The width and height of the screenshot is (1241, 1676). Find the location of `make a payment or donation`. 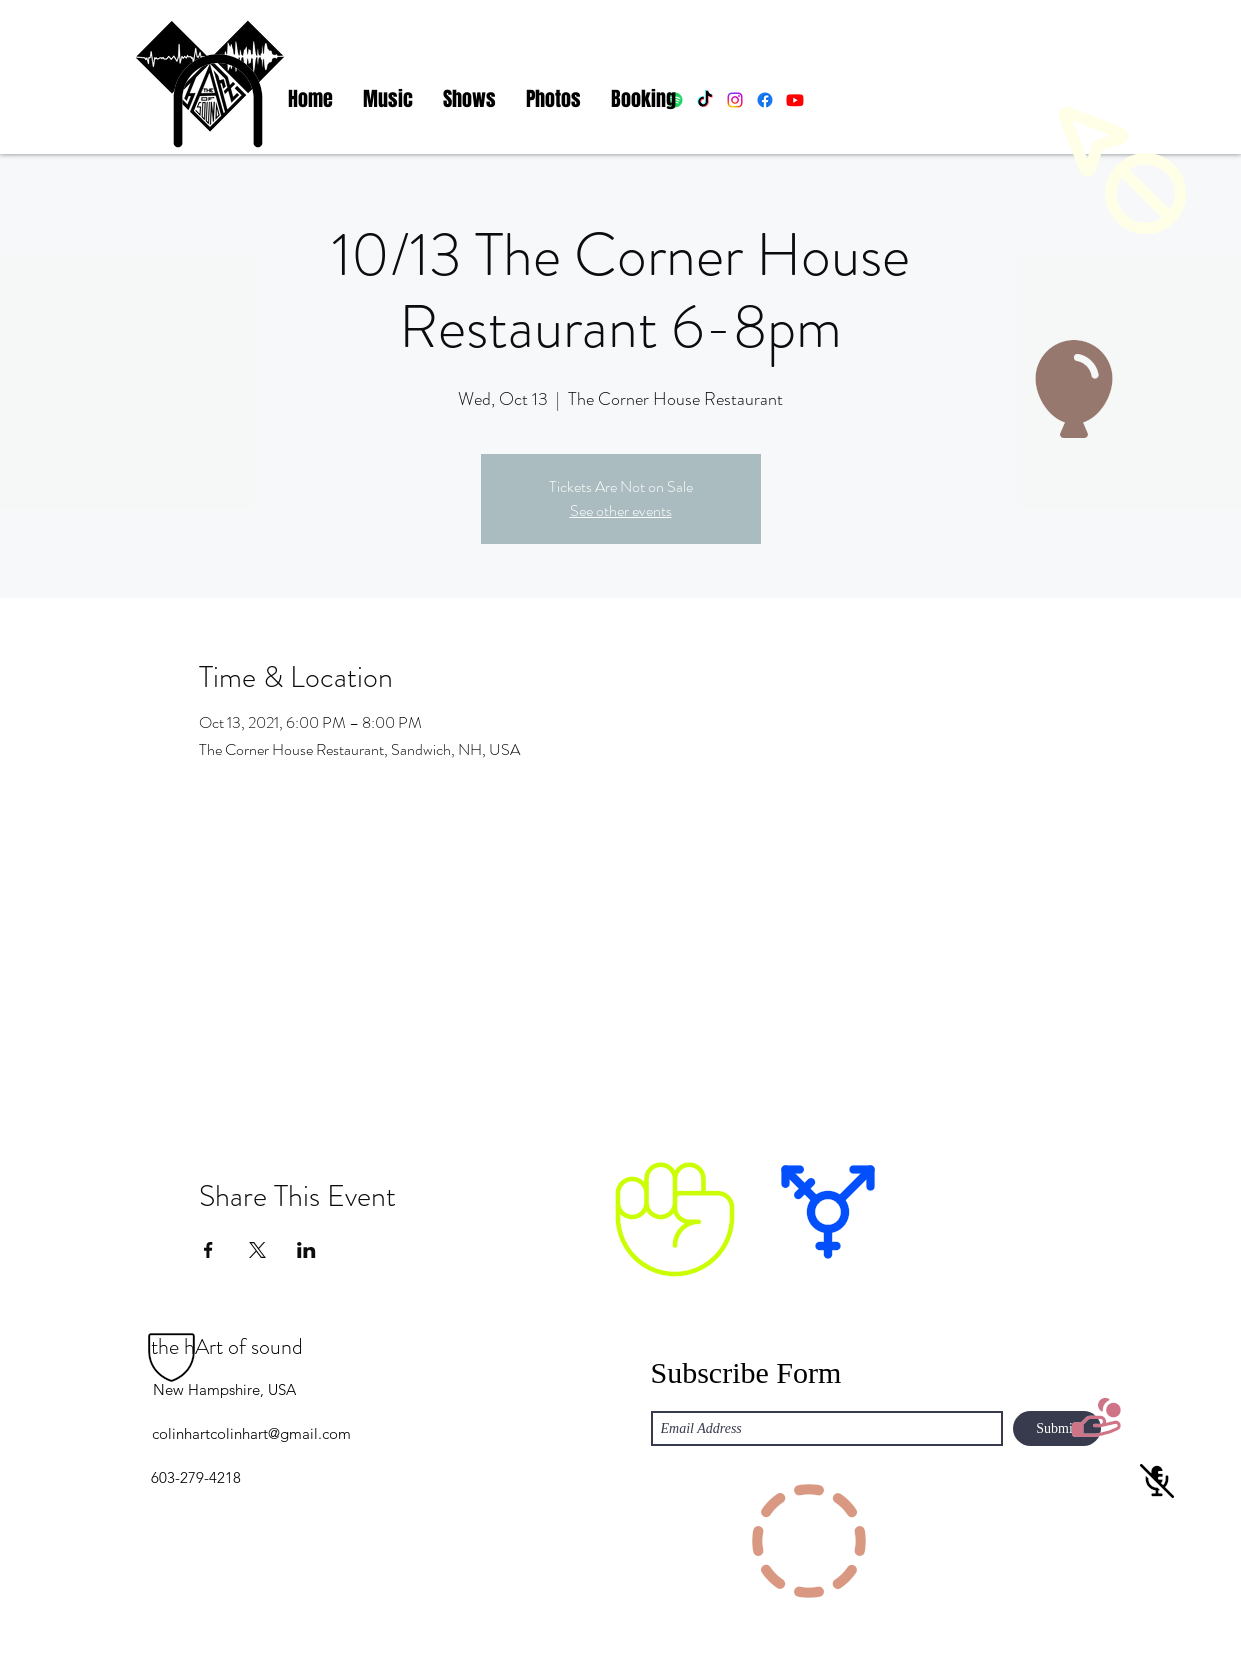

make a payment or donation is located at coordinates (1098, 1419).